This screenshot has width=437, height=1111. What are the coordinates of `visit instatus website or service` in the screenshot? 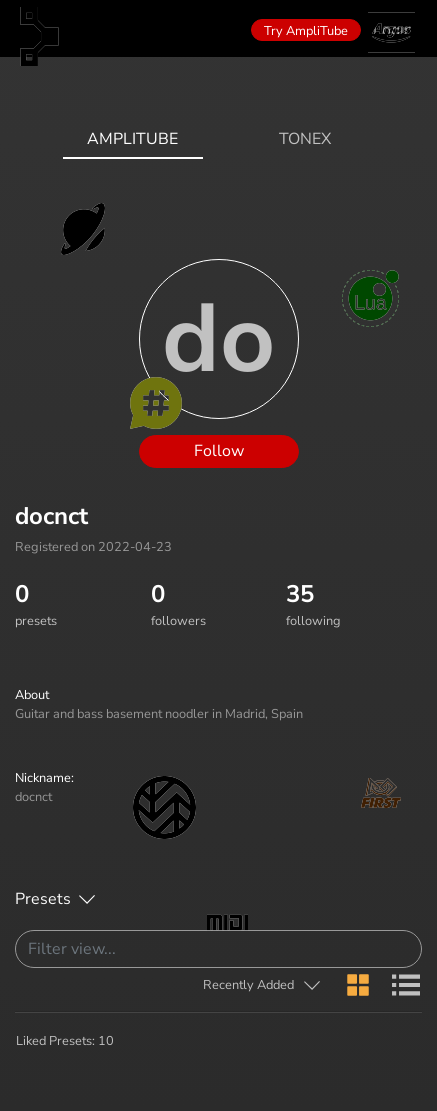 It's located at (83, 229).